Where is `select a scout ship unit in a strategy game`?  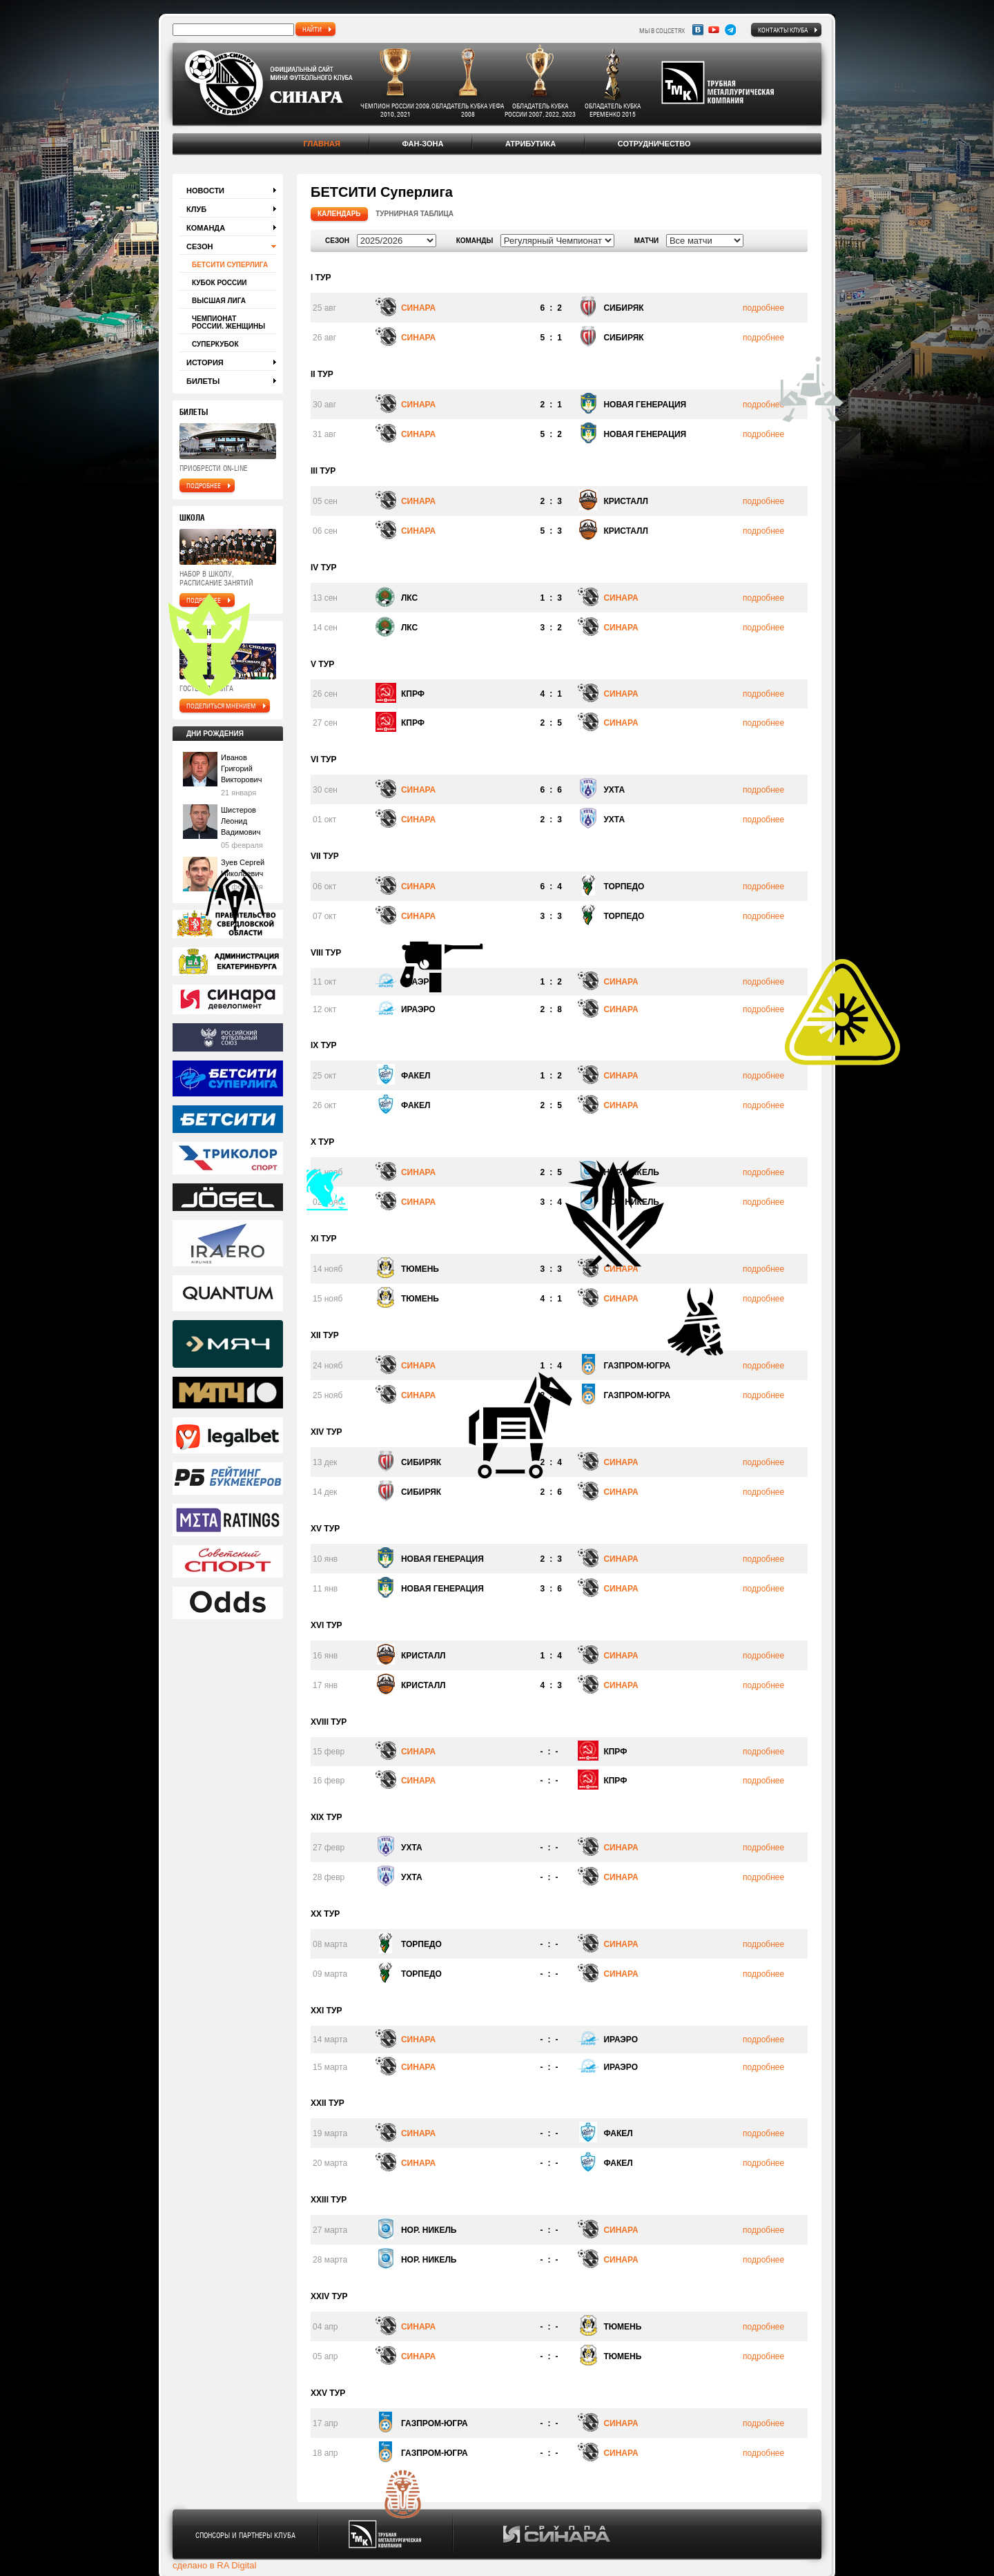
select a scout ship unit in a strategy game is located at coordinates (235, 900).